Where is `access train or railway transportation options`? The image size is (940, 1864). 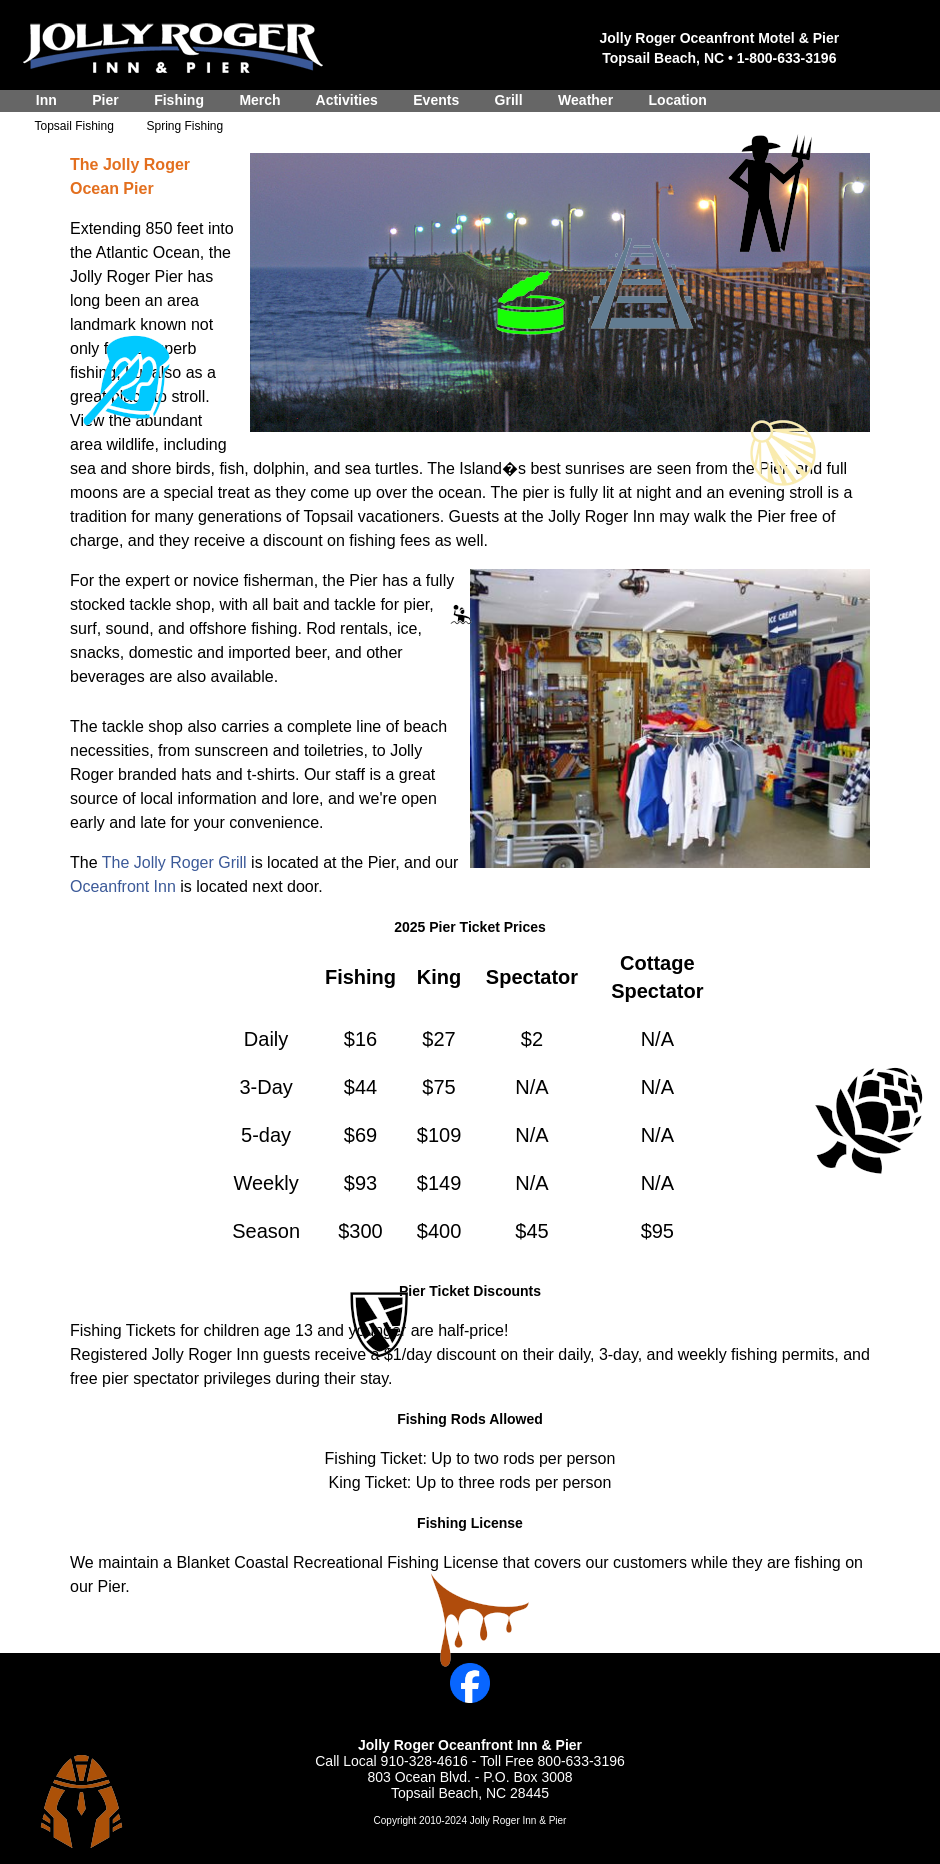 access train or railway transportation options is located at coordinates (642, 276).